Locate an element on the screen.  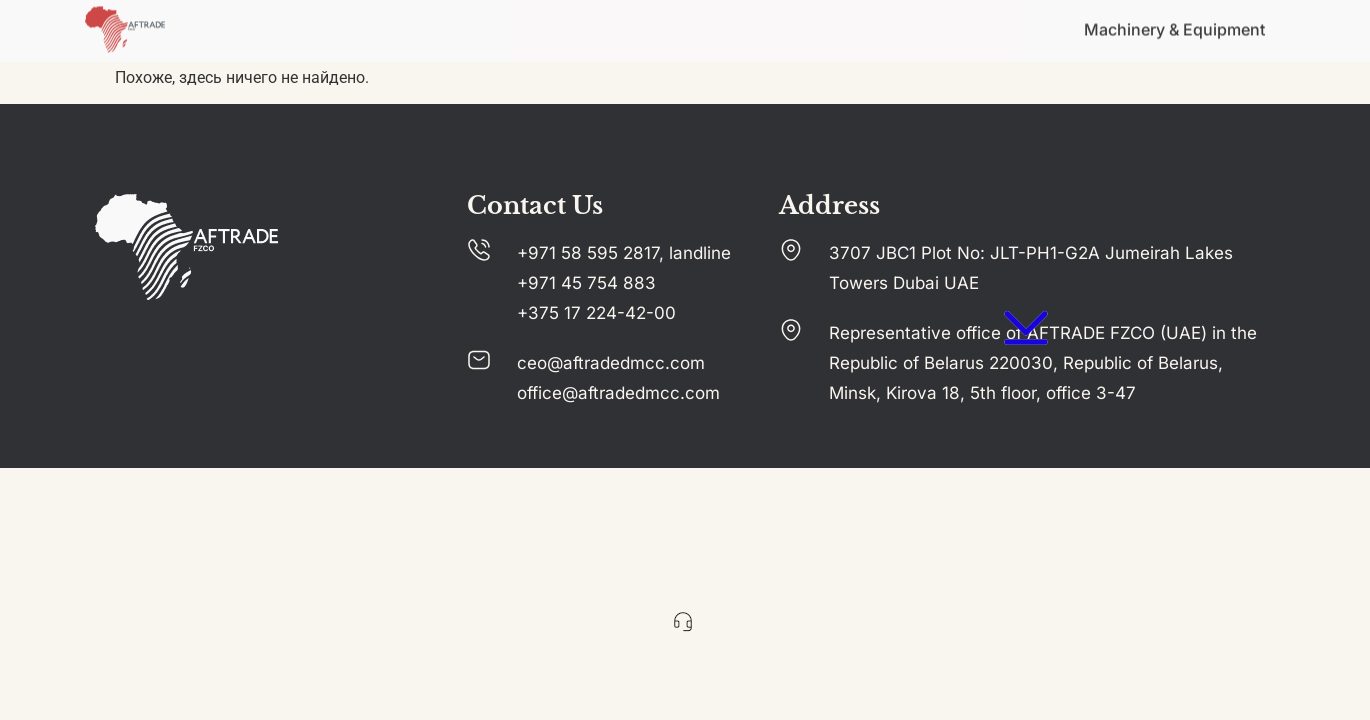
contact customer support is located at coordinates (683, 621).